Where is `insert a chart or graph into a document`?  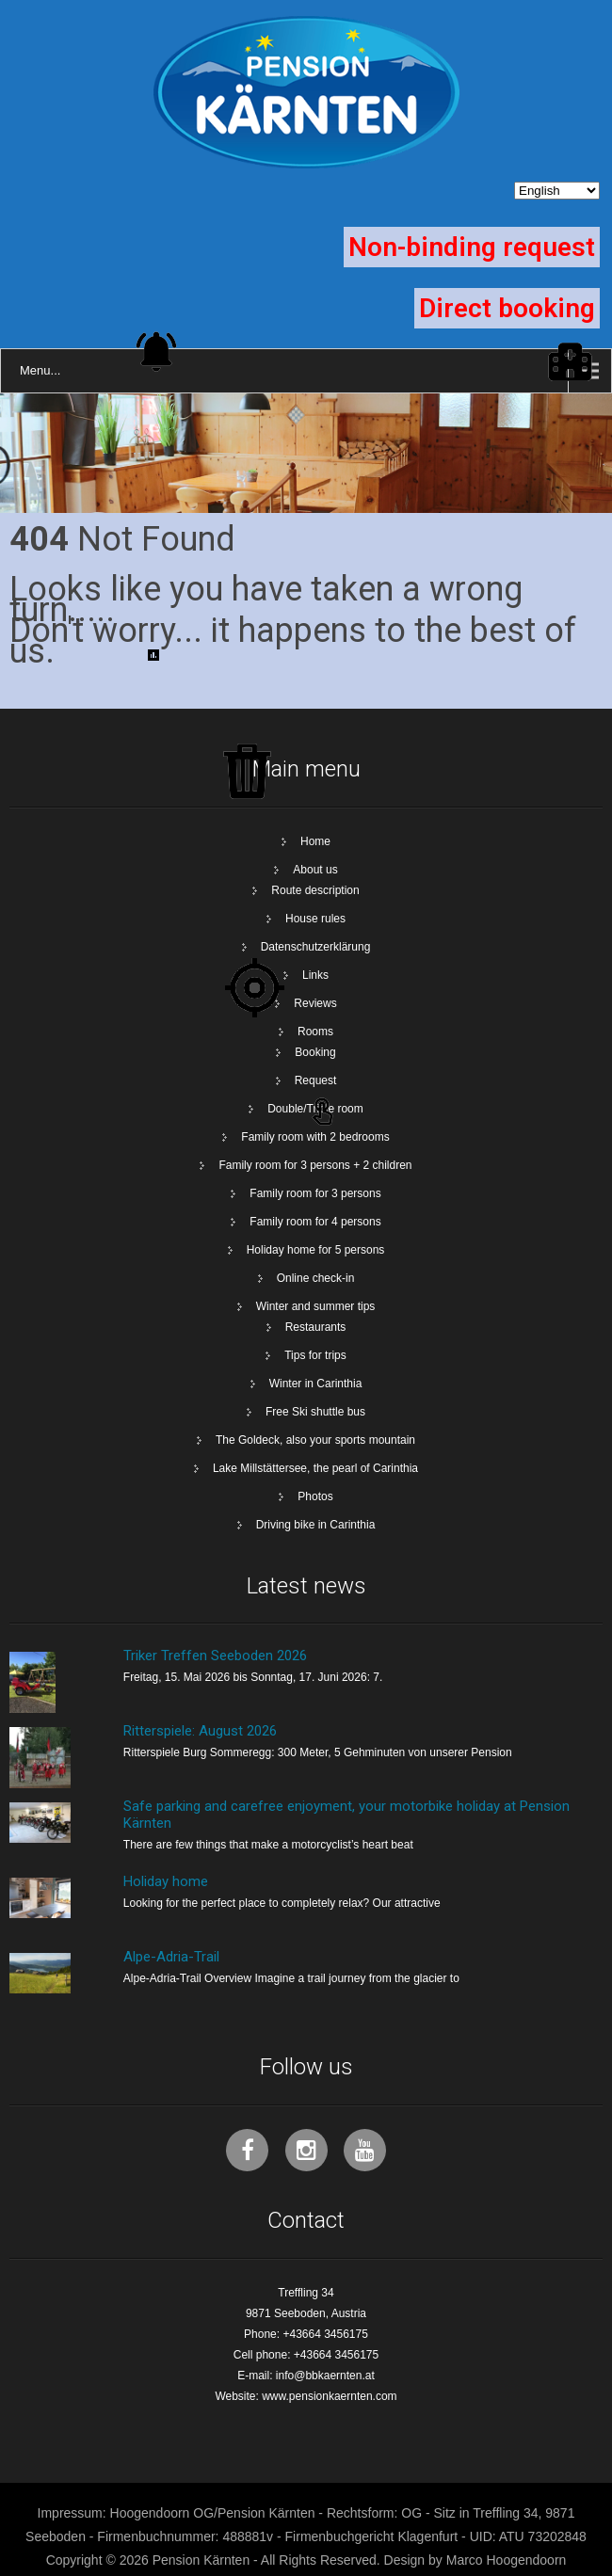 insert a chart or graph into a document is located at coordinates (153, 655).